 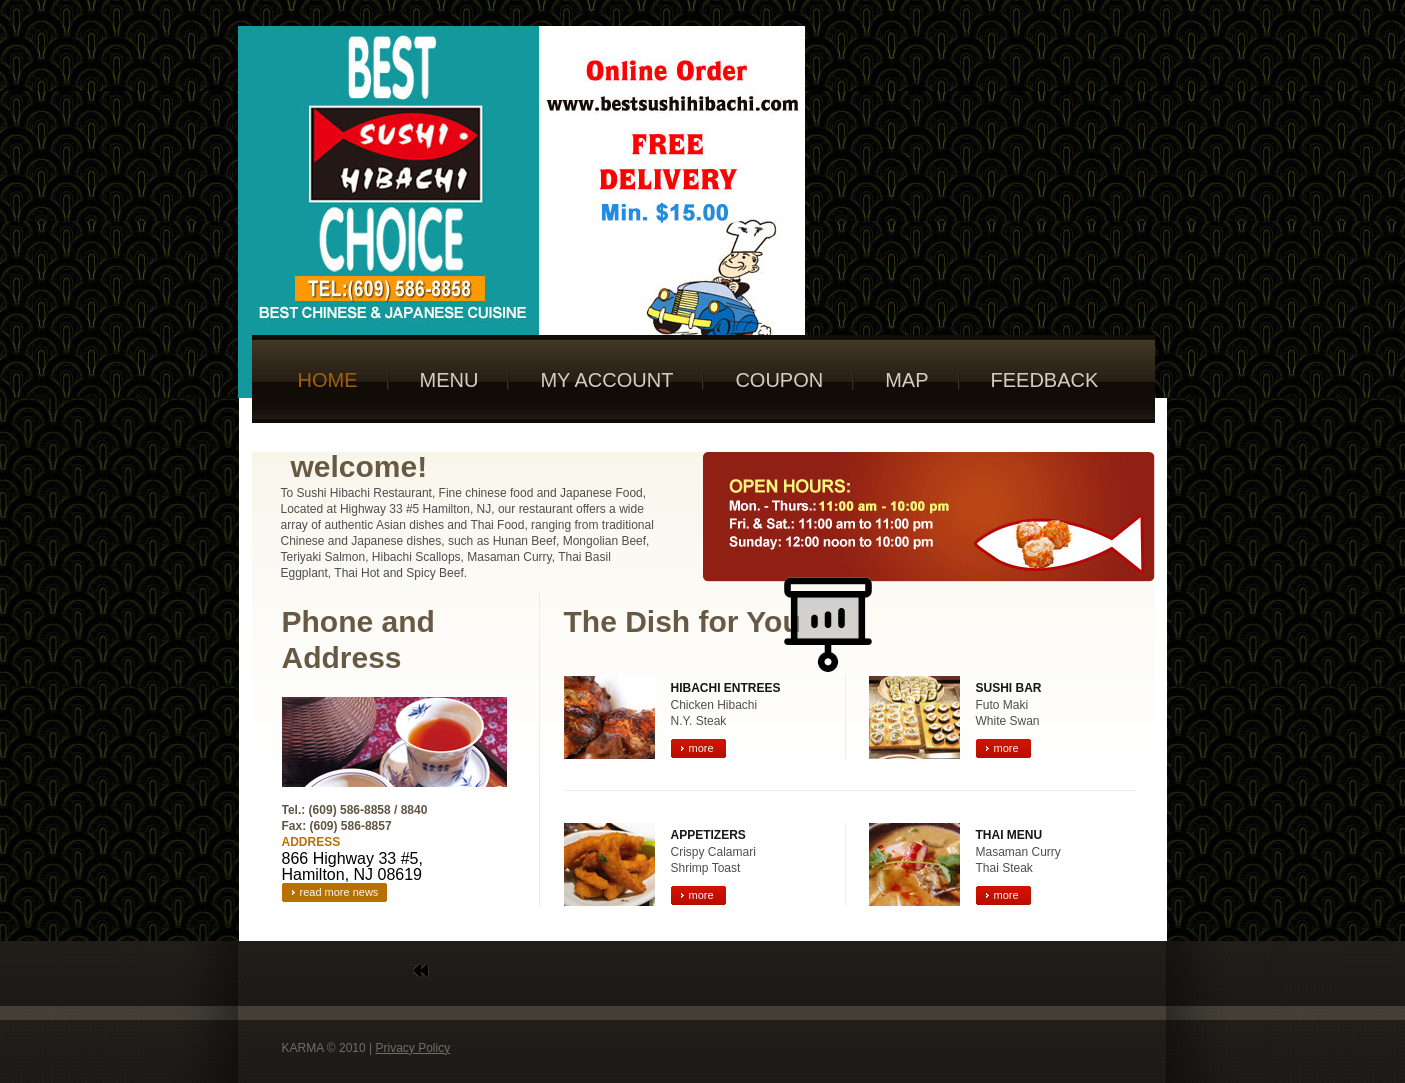 I want to click on view presentation with chart data, so click(x=828, y=618).